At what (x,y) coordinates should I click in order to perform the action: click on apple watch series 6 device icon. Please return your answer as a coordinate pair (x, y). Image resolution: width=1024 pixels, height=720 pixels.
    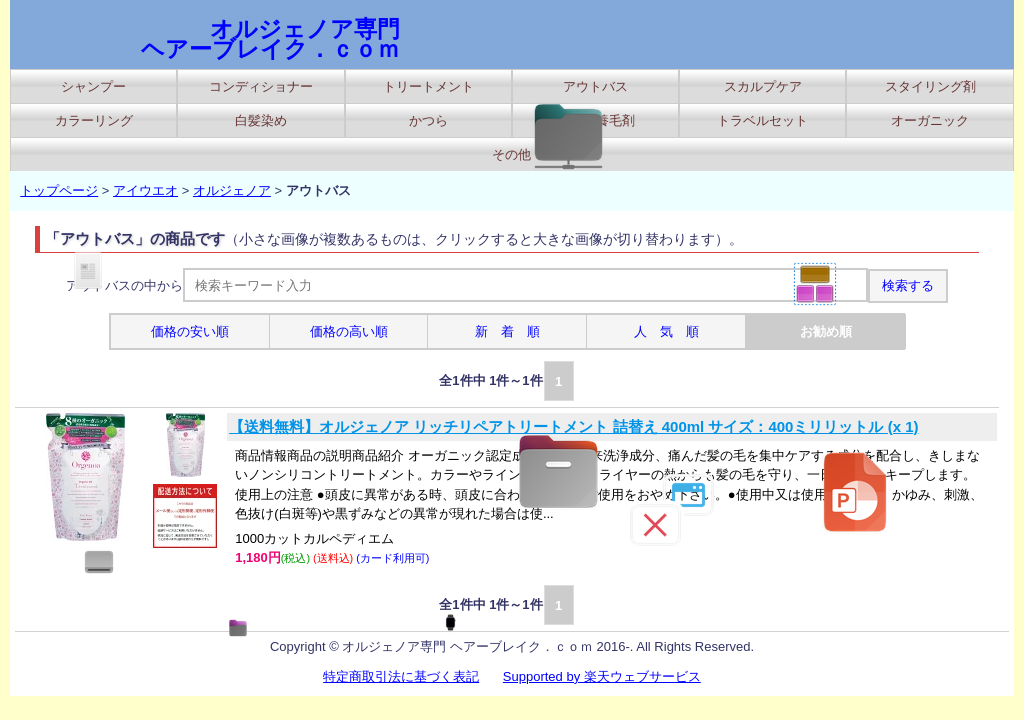
    Looking at the image, I should click on (450, 622).